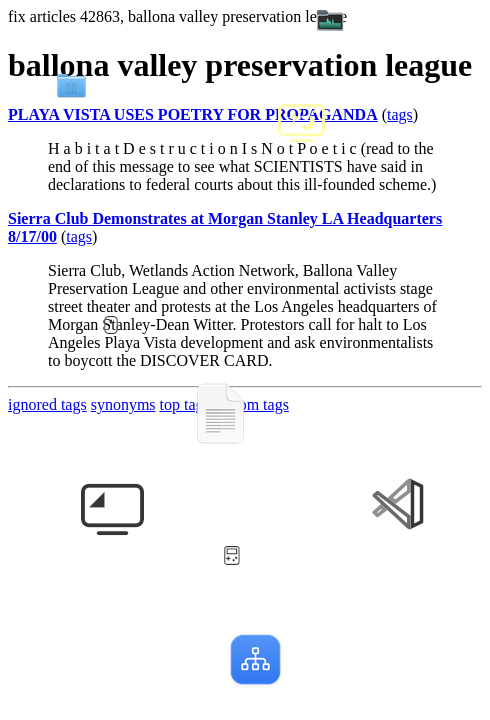 Image resolution: width=490 pixels, height=720 pixels. Describe the element at coordinates (71, 85) in the screenshot. I see `open the system library folder` at that location.